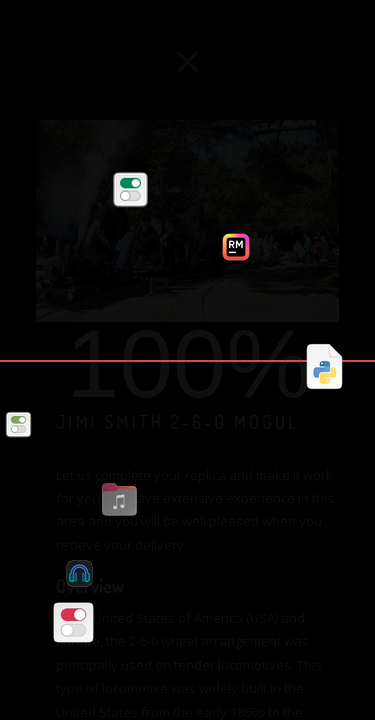  I want to click on open your music folder, so click(119, 499).